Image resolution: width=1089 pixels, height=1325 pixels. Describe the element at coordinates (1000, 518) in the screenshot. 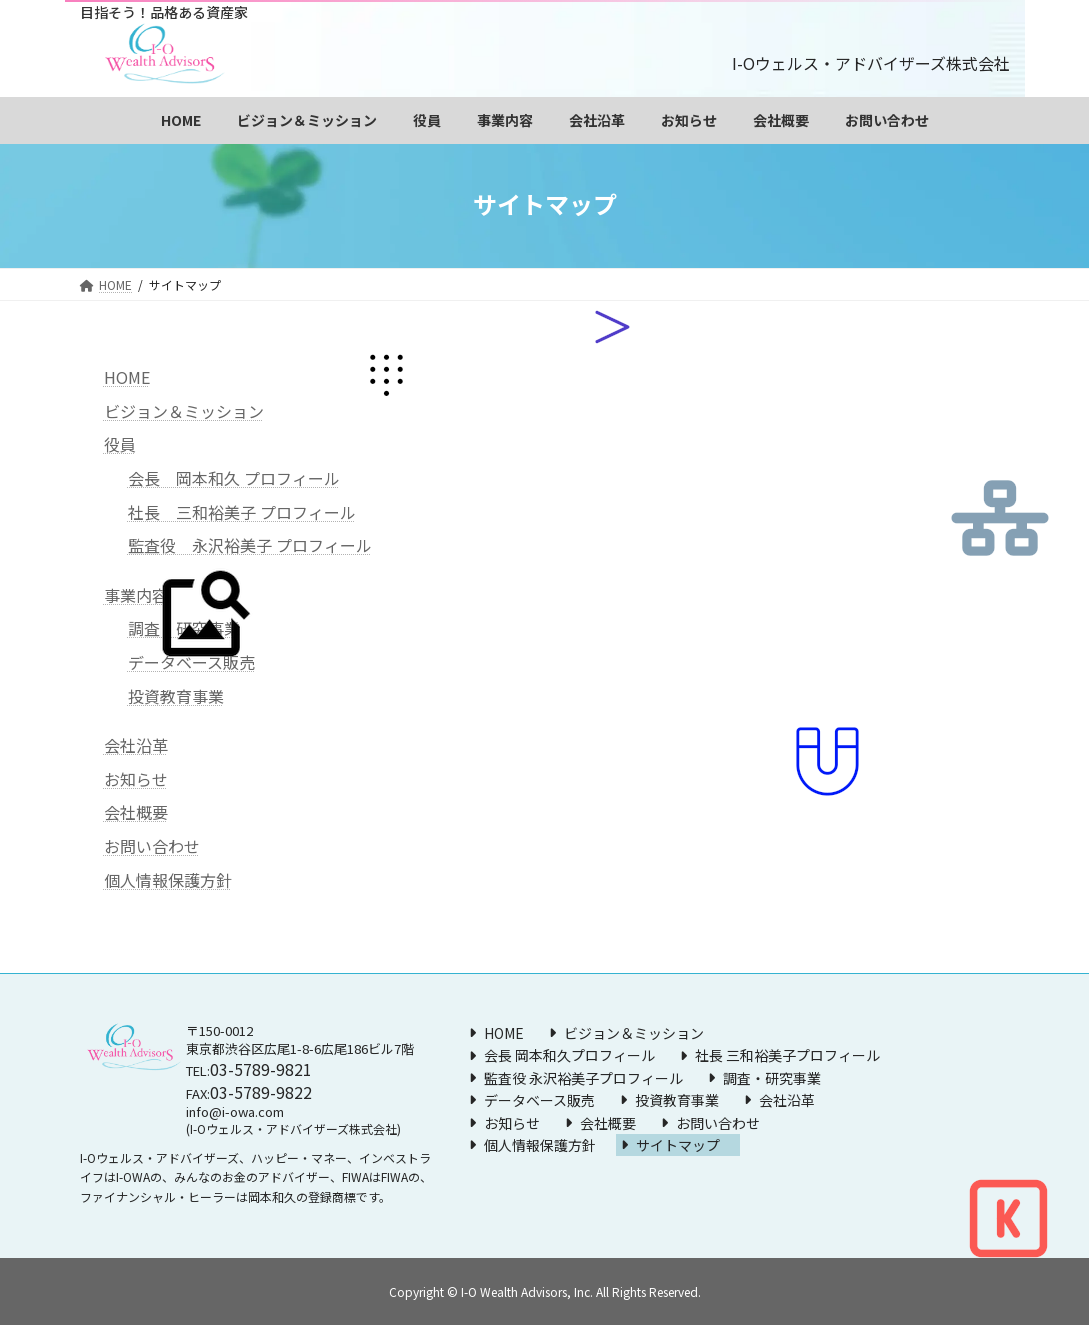

I see `view network connections` at that location.